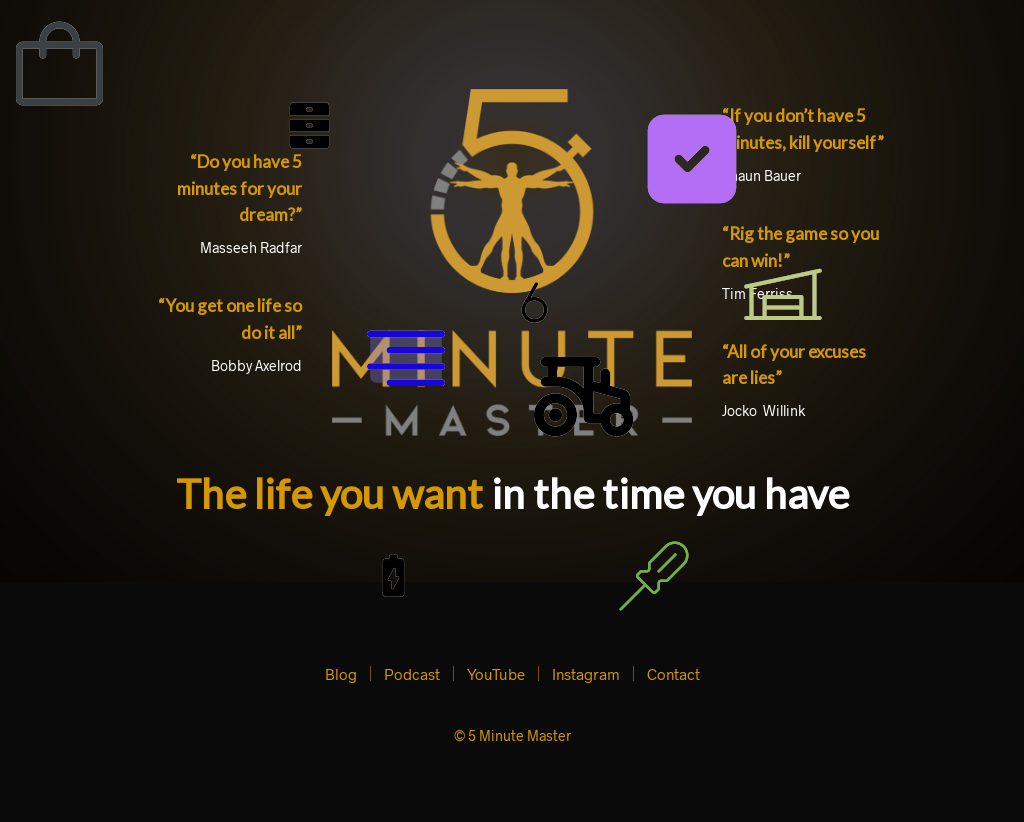  What do you see at coordinates (59, 68) in the screenshot?
I see `view your shopping bag` at bounding box center [59, 68].